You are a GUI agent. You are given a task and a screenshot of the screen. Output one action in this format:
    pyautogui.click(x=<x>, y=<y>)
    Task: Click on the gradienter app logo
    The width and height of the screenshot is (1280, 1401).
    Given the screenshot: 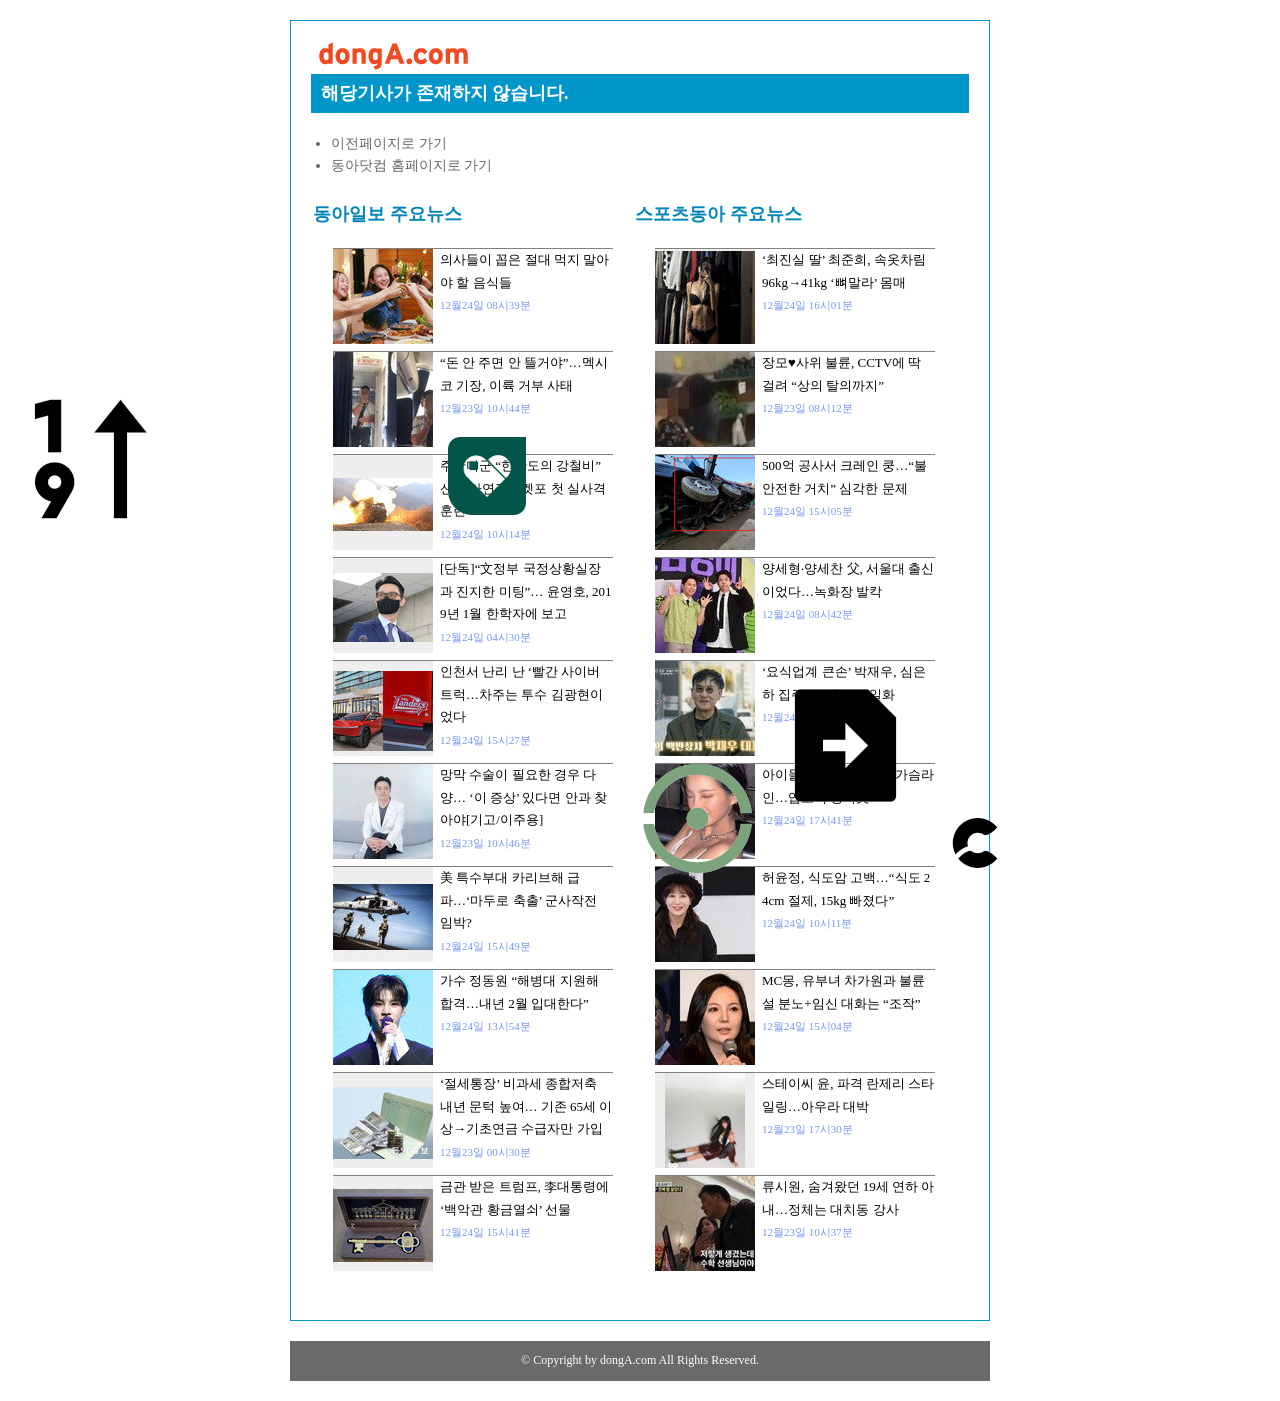 What is the action you would take?
    pyautogui.click(x=697, y=818)
    